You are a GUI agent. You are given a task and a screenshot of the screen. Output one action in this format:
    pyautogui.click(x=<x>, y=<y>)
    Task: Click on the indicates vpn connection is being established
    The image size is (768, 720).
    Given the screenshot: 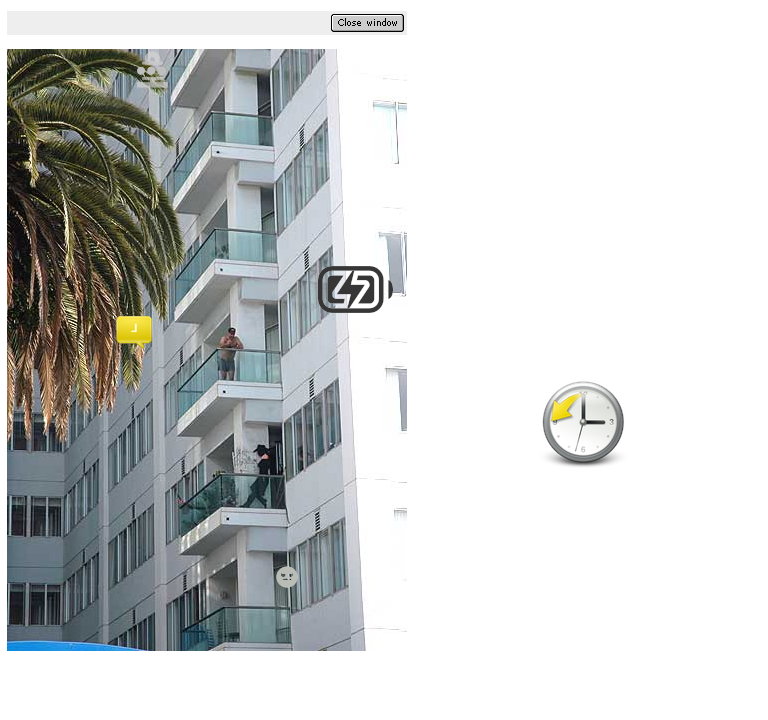 What is the action you would take?
    pyautogui.click(x=152, y=69)
    